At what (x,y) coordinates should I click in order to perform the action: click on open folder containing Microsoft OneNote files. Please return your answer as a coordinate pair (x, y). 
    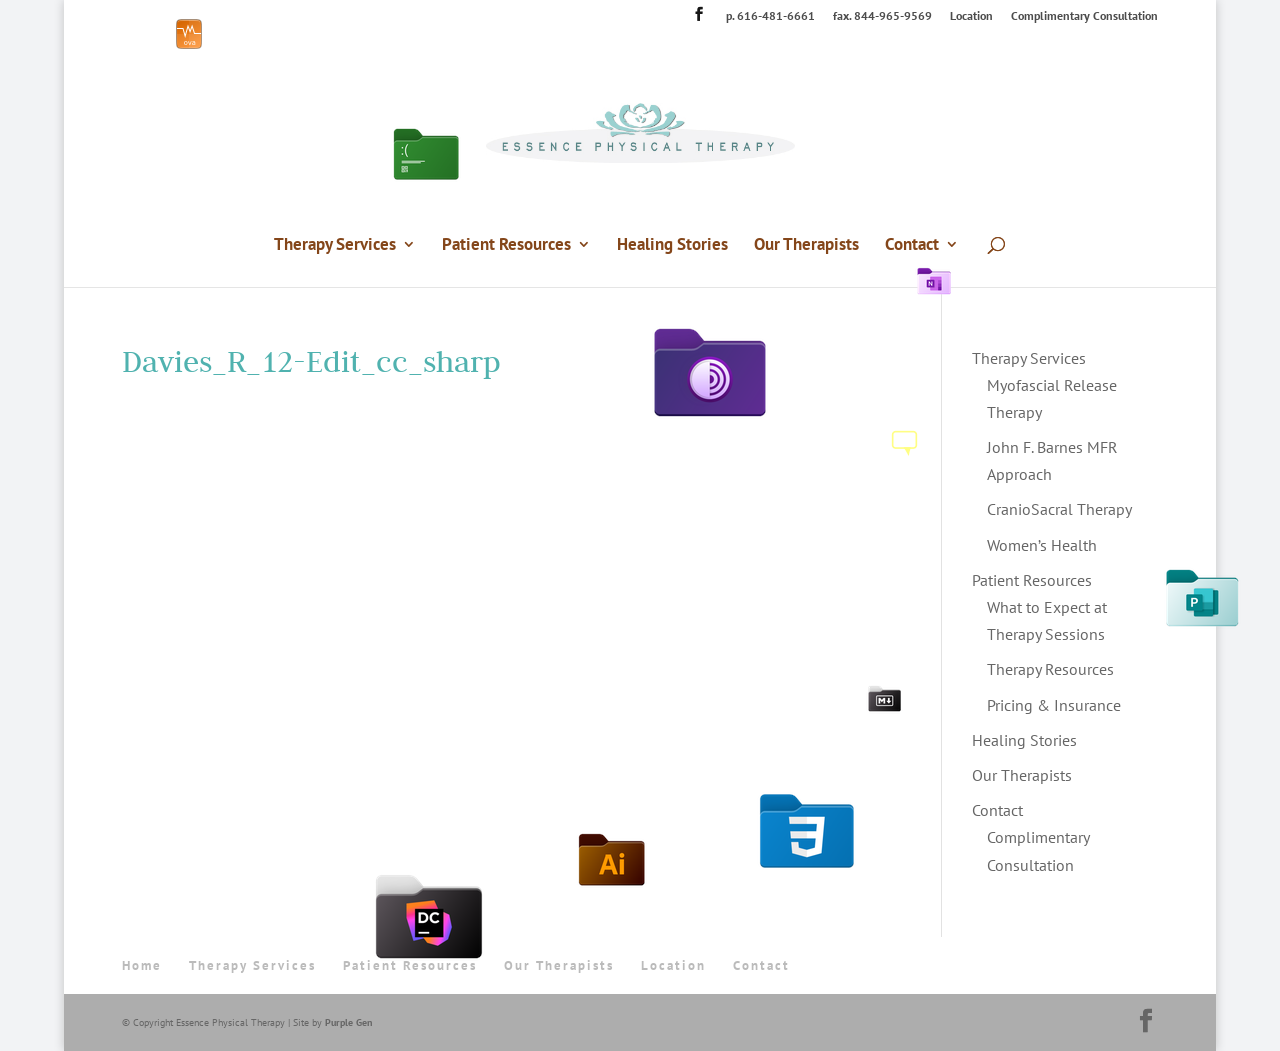
    Looking at the image, I should click on (934, 282).